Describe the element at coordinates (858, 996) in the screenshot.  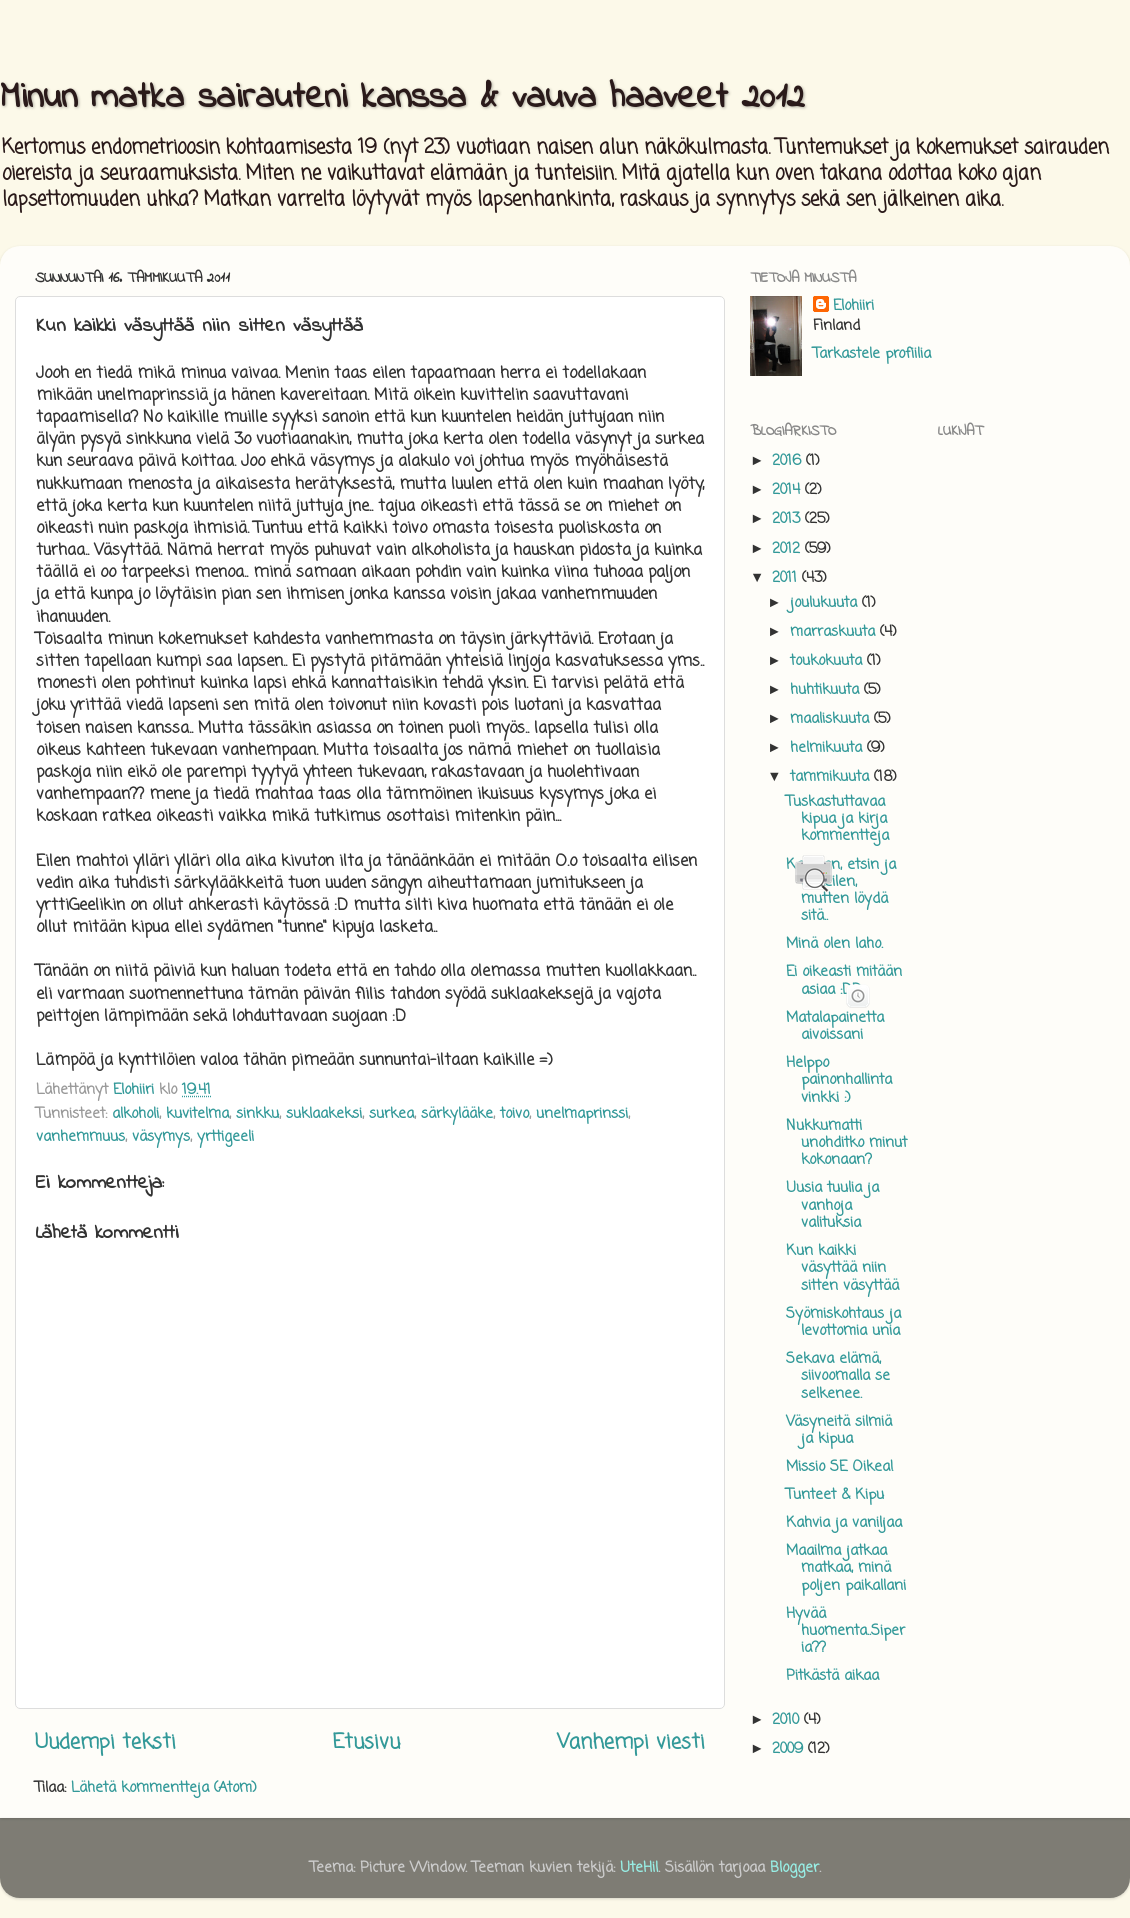
I see `image is loading or processing` at that location.